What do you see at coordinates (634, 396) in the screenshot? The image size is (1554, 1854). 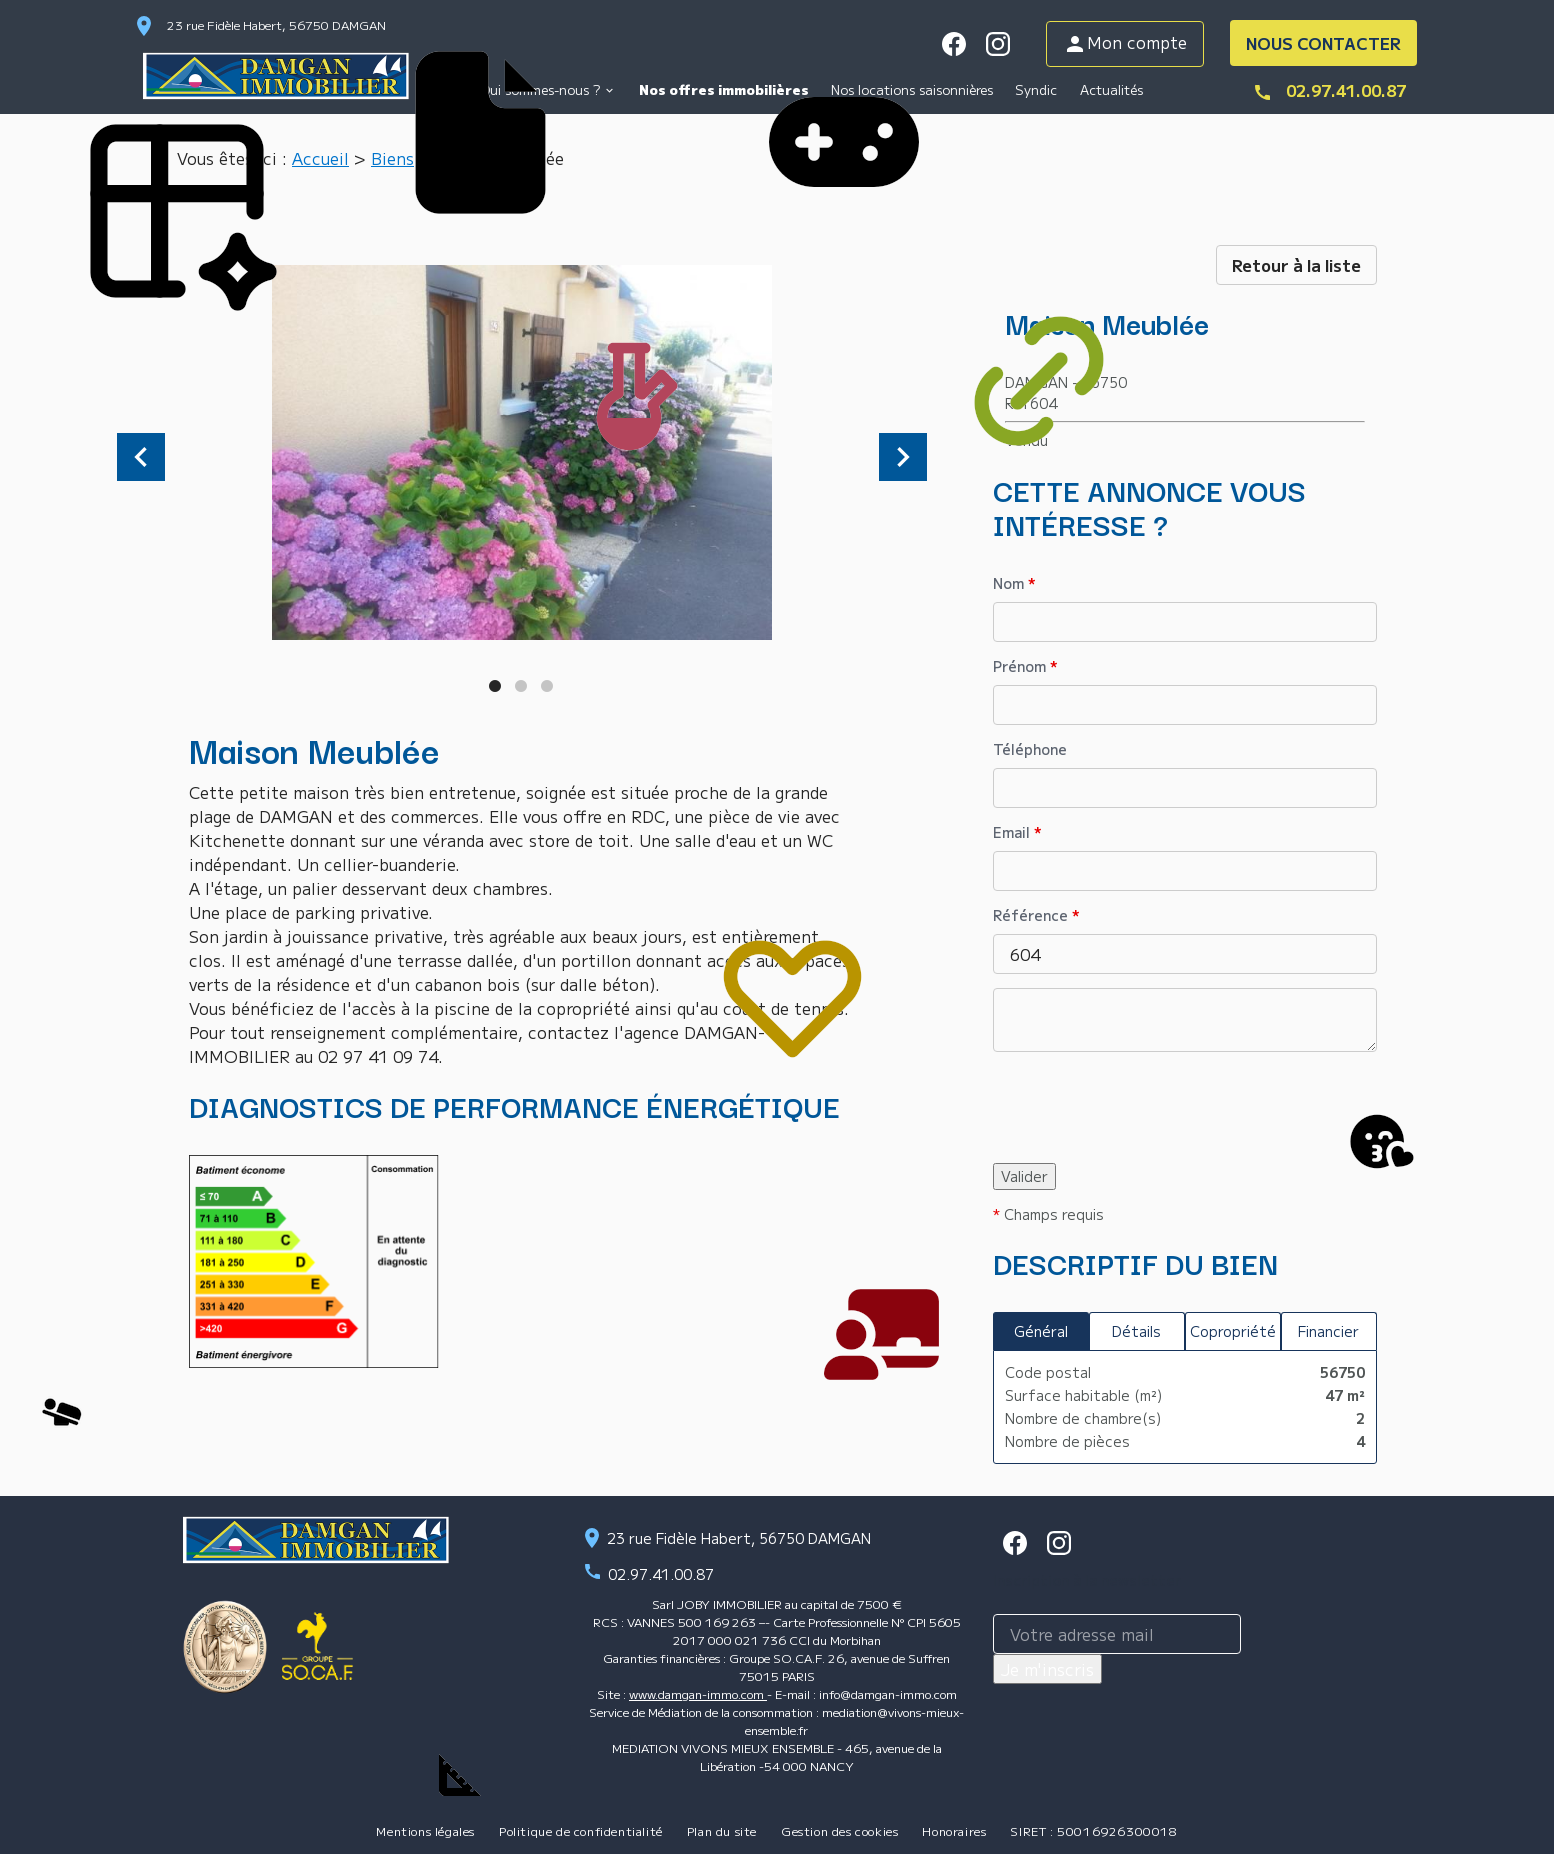 I see `access smoking or cannabis-related content` at bounding box center [634, 396].